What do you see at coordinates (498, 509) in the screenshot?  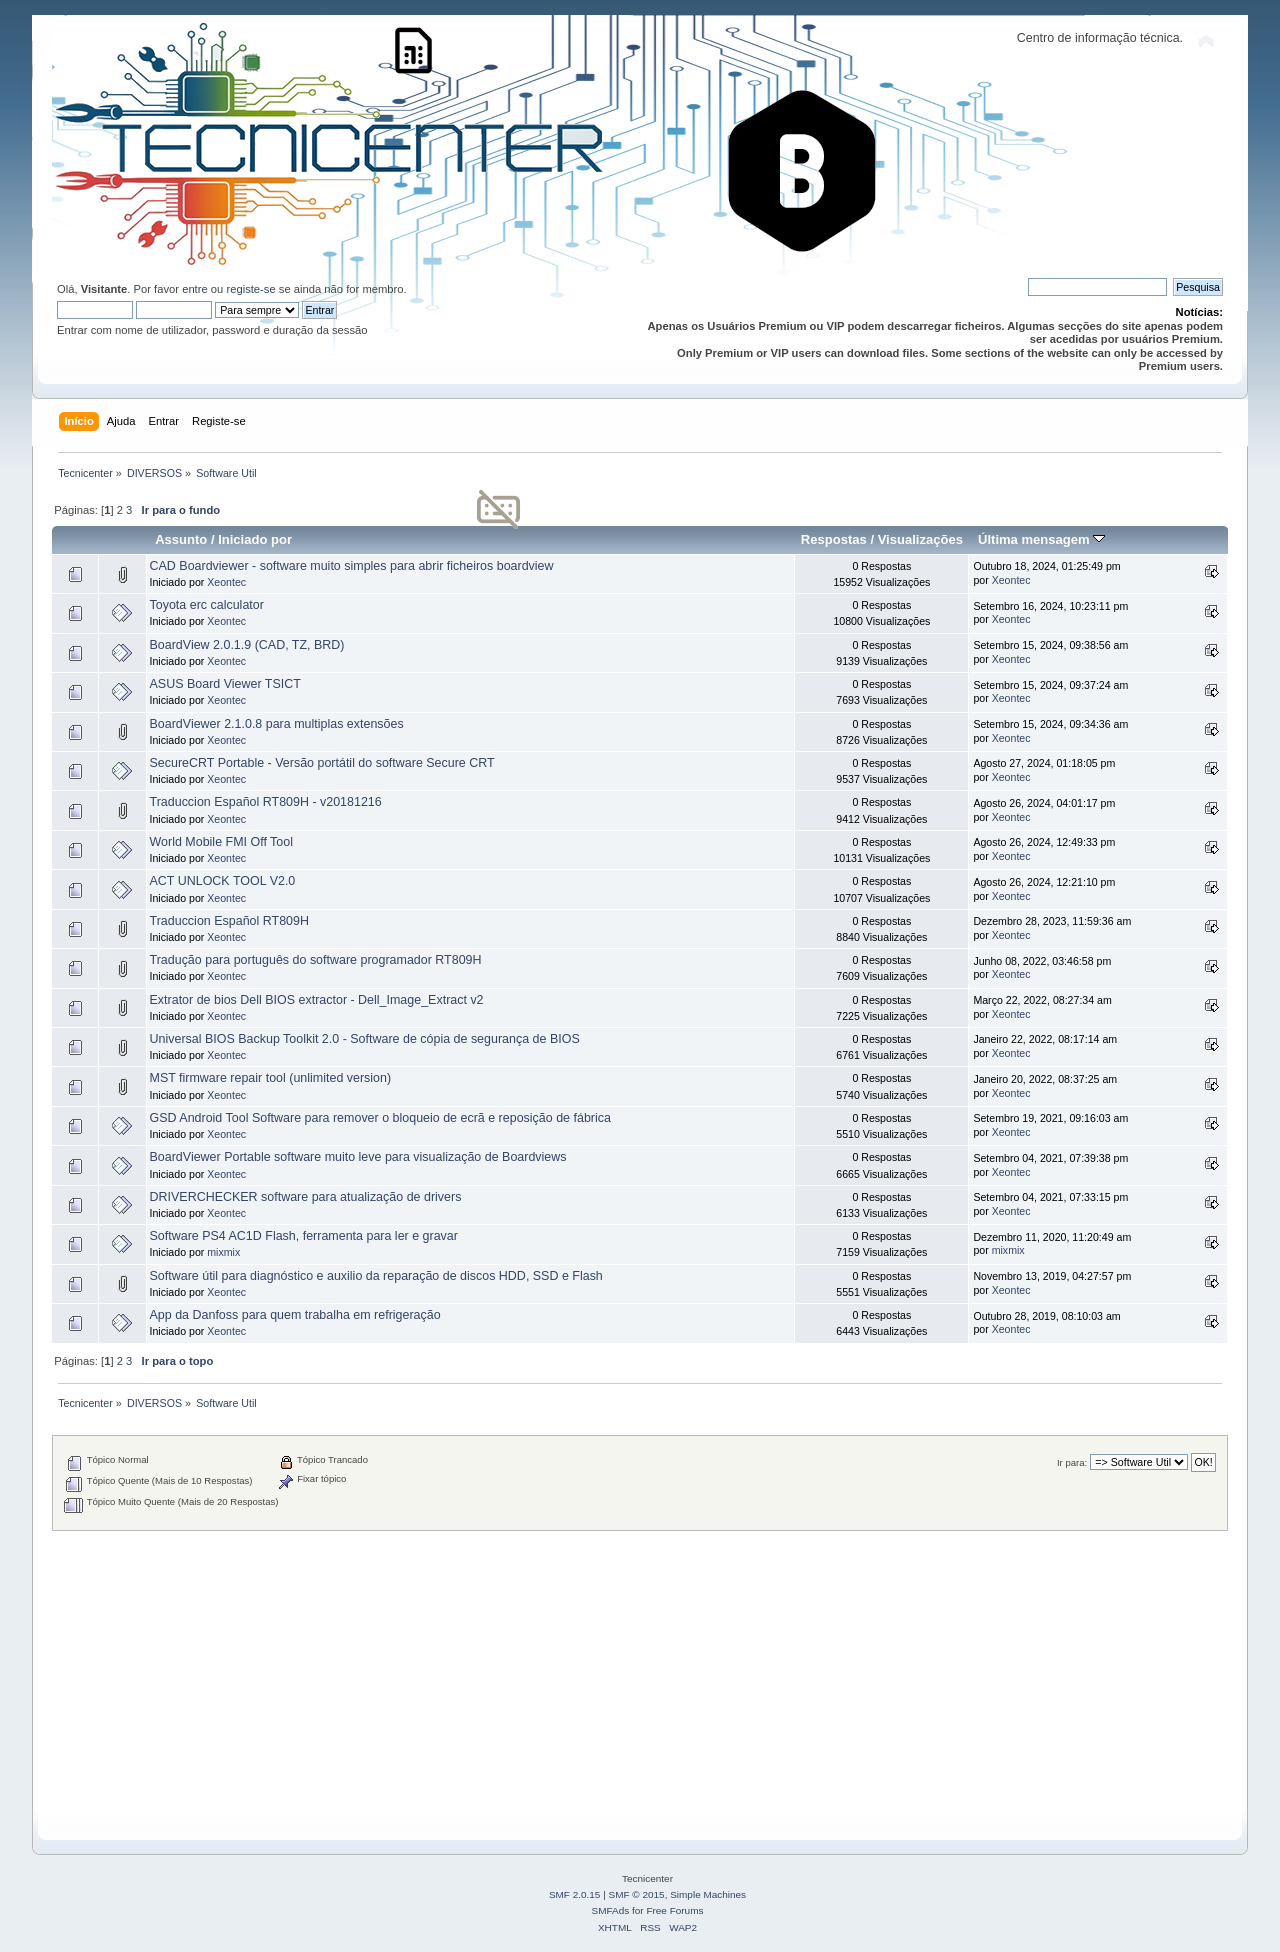 I see `disable keyboard input` at bounding box center [498, 509].